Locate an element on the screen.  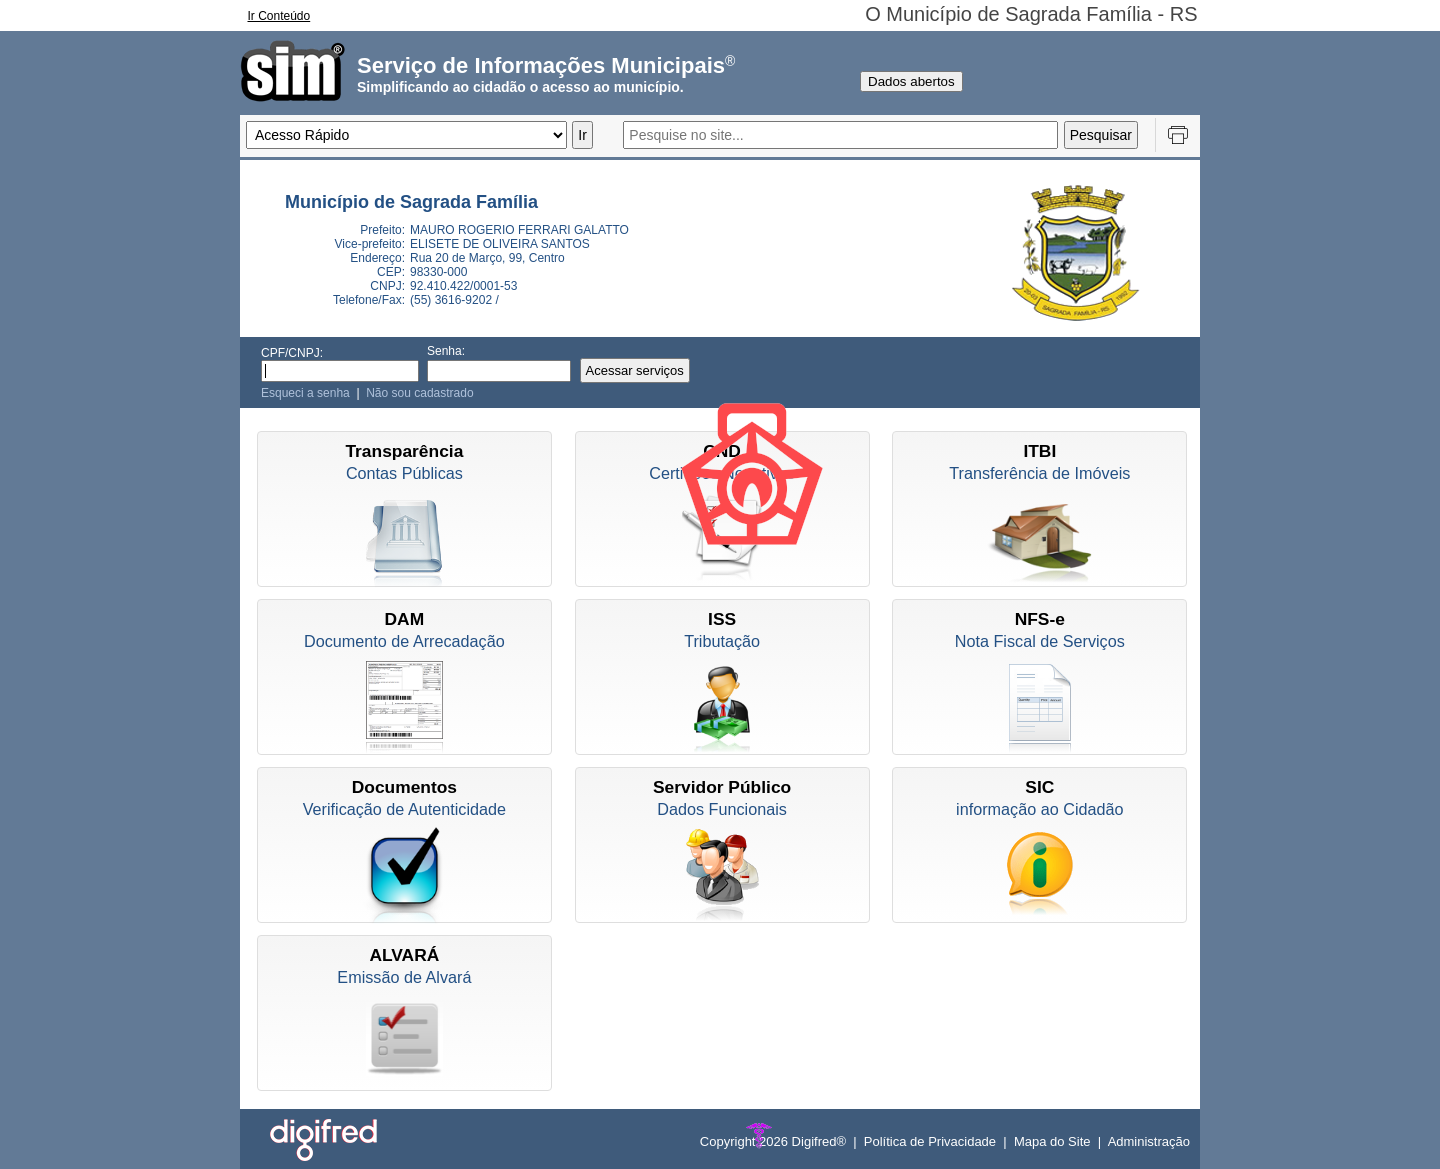
a lantern or light source item in a game inventory is located at coordinates (752, 474).